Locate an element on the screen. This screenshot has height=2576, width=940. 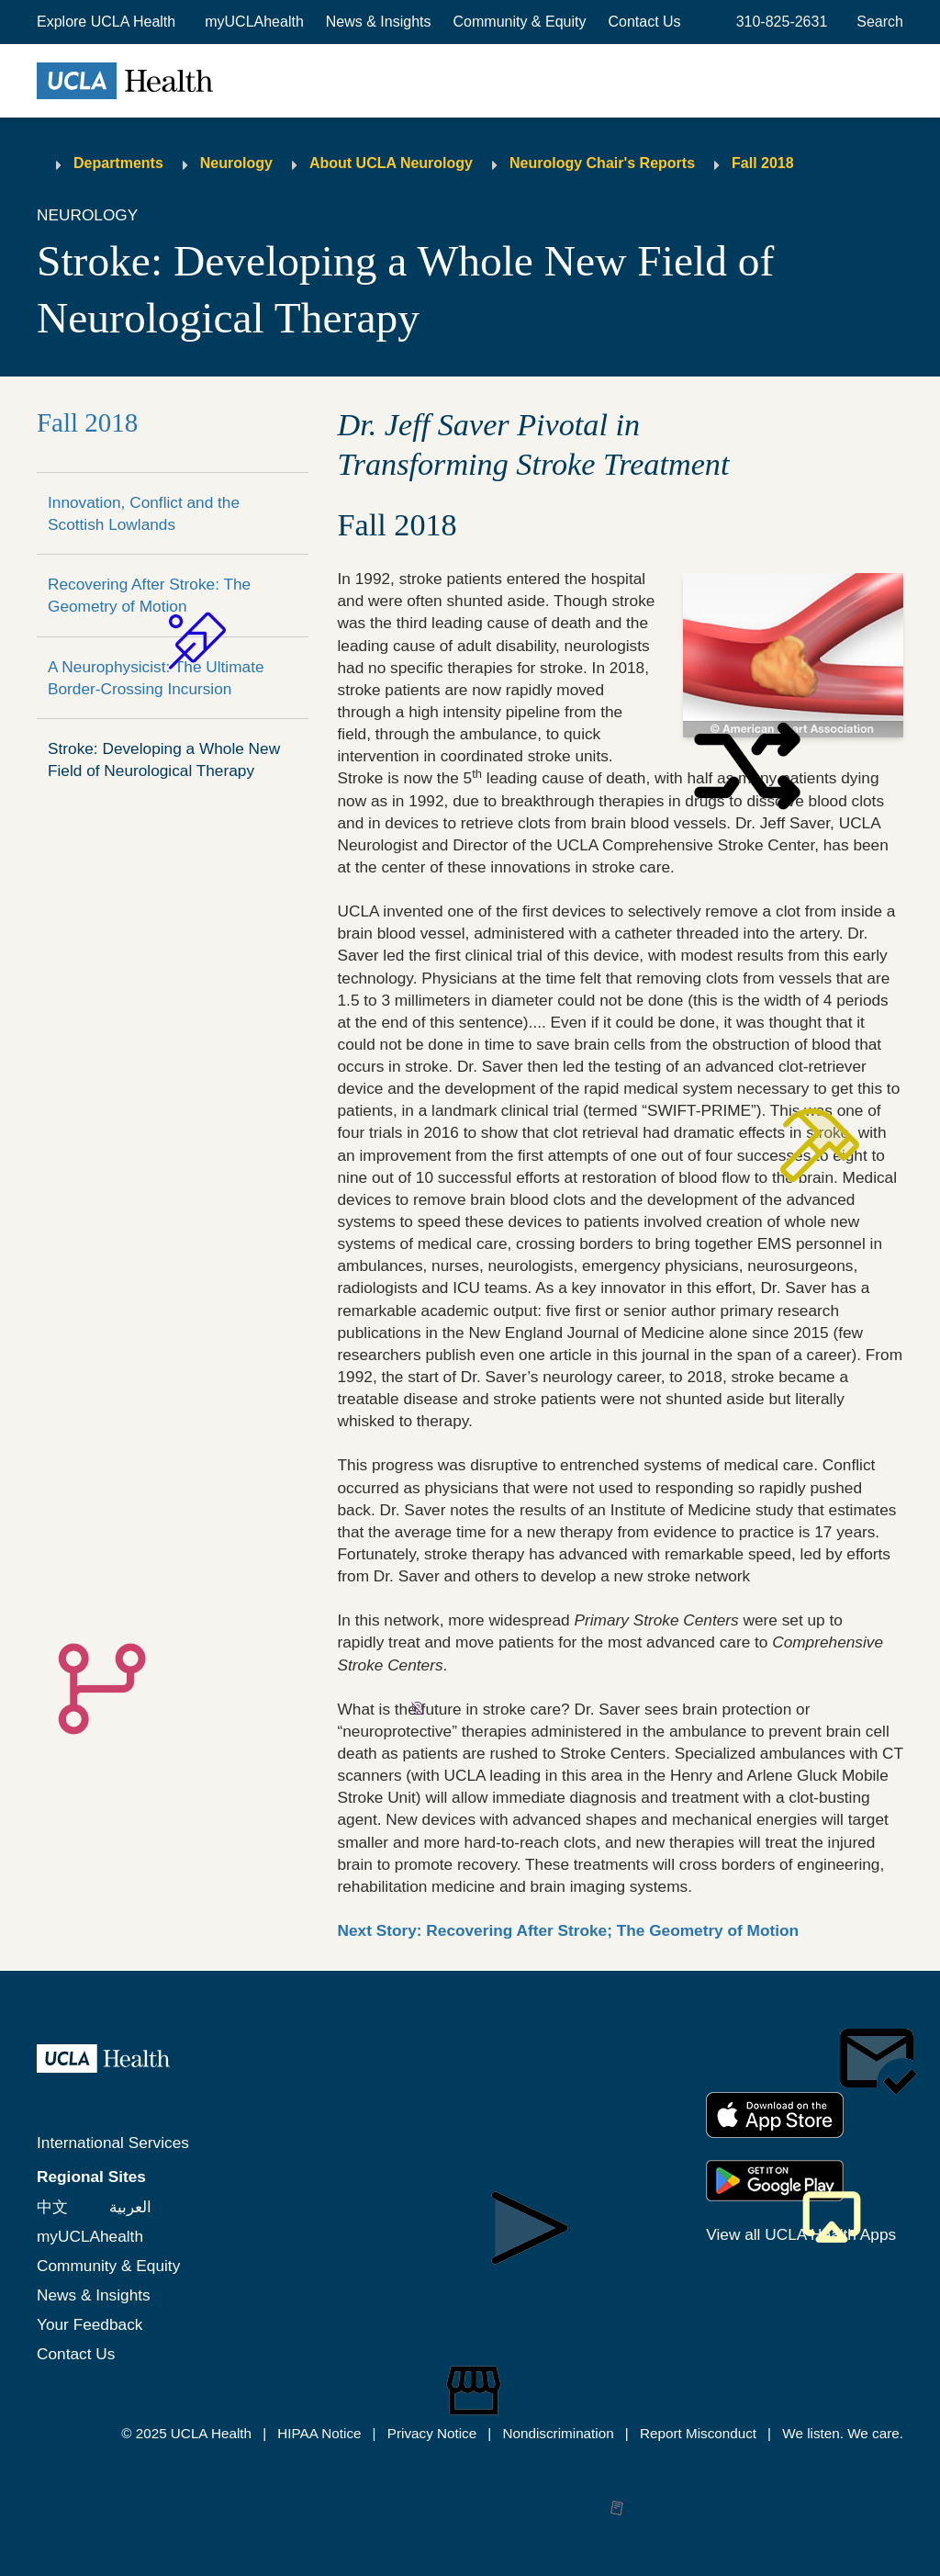
access tools or settings is located at coordinates (815, 1146).